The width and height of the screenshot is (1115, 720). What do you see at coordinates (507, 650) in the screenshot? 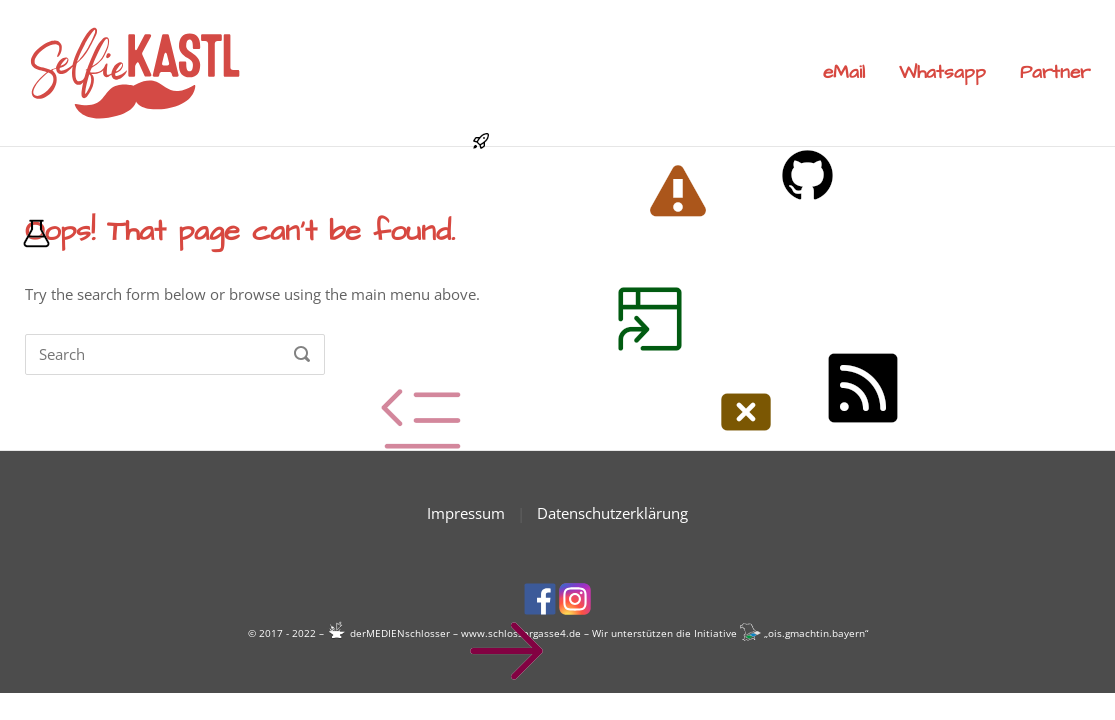
I see `navigate to the next item or page` at bounding box center [507, 650].